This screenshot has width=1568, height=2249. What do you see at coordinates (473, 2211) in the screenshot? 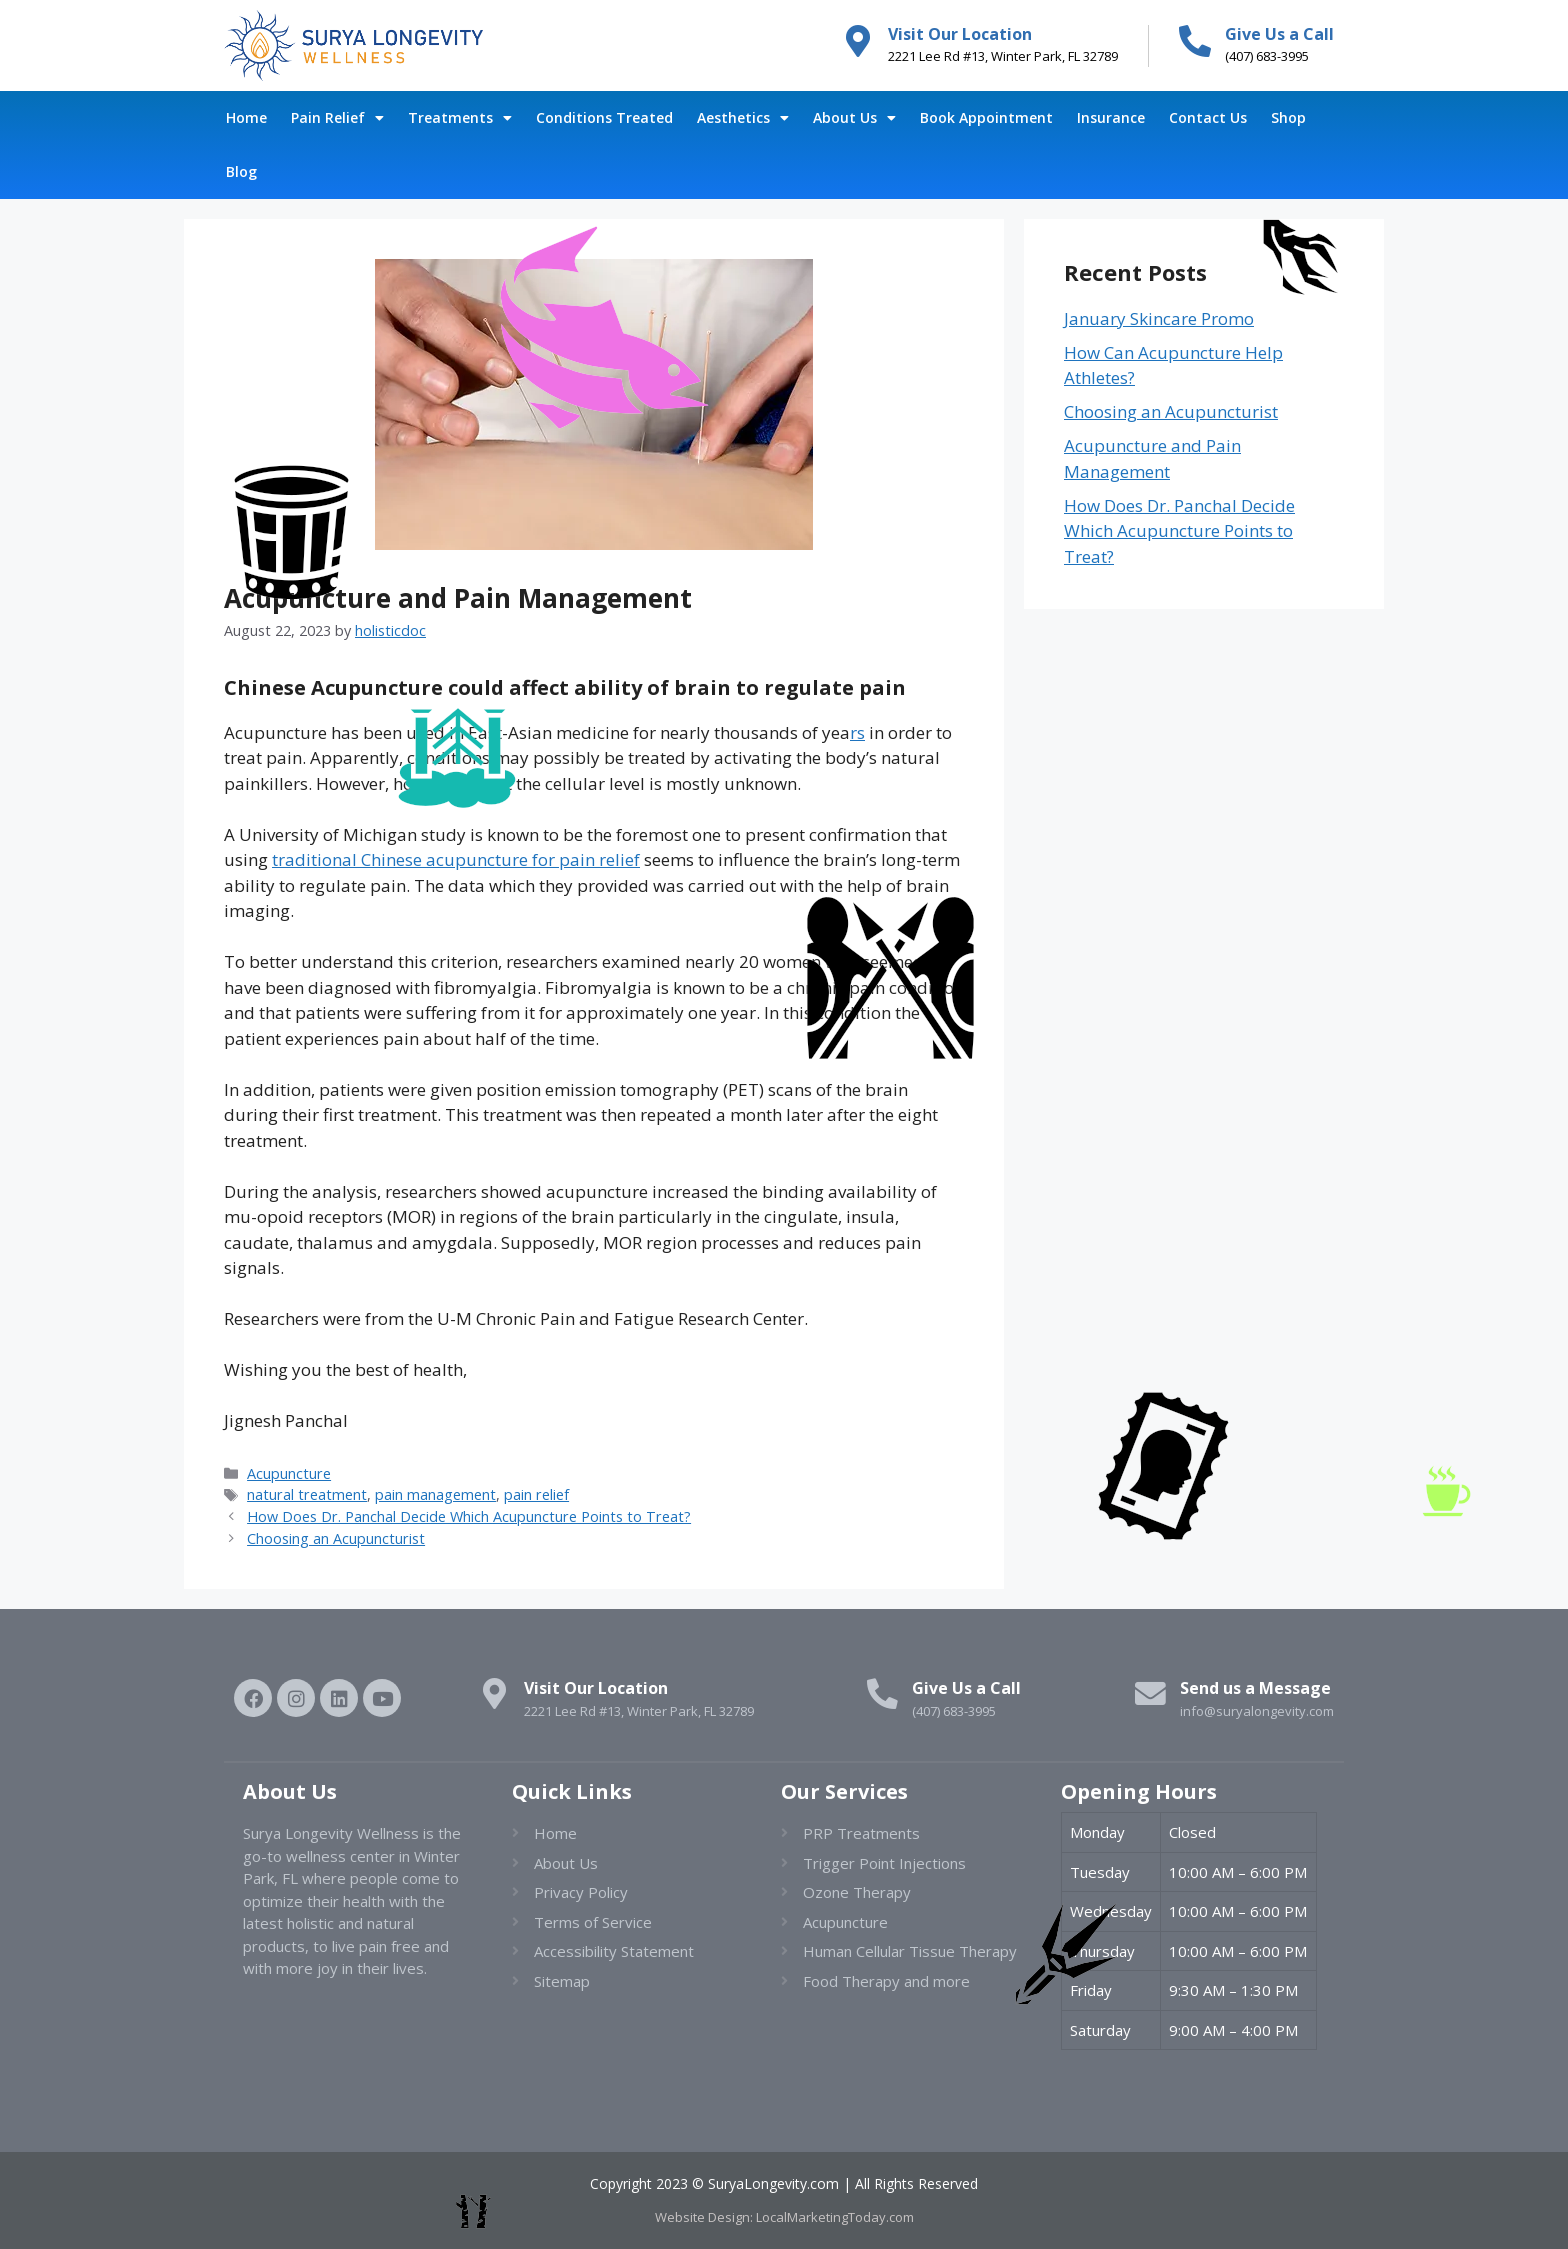
I see `access forest or nature-themed game area` at bounding box center [473, 2211].